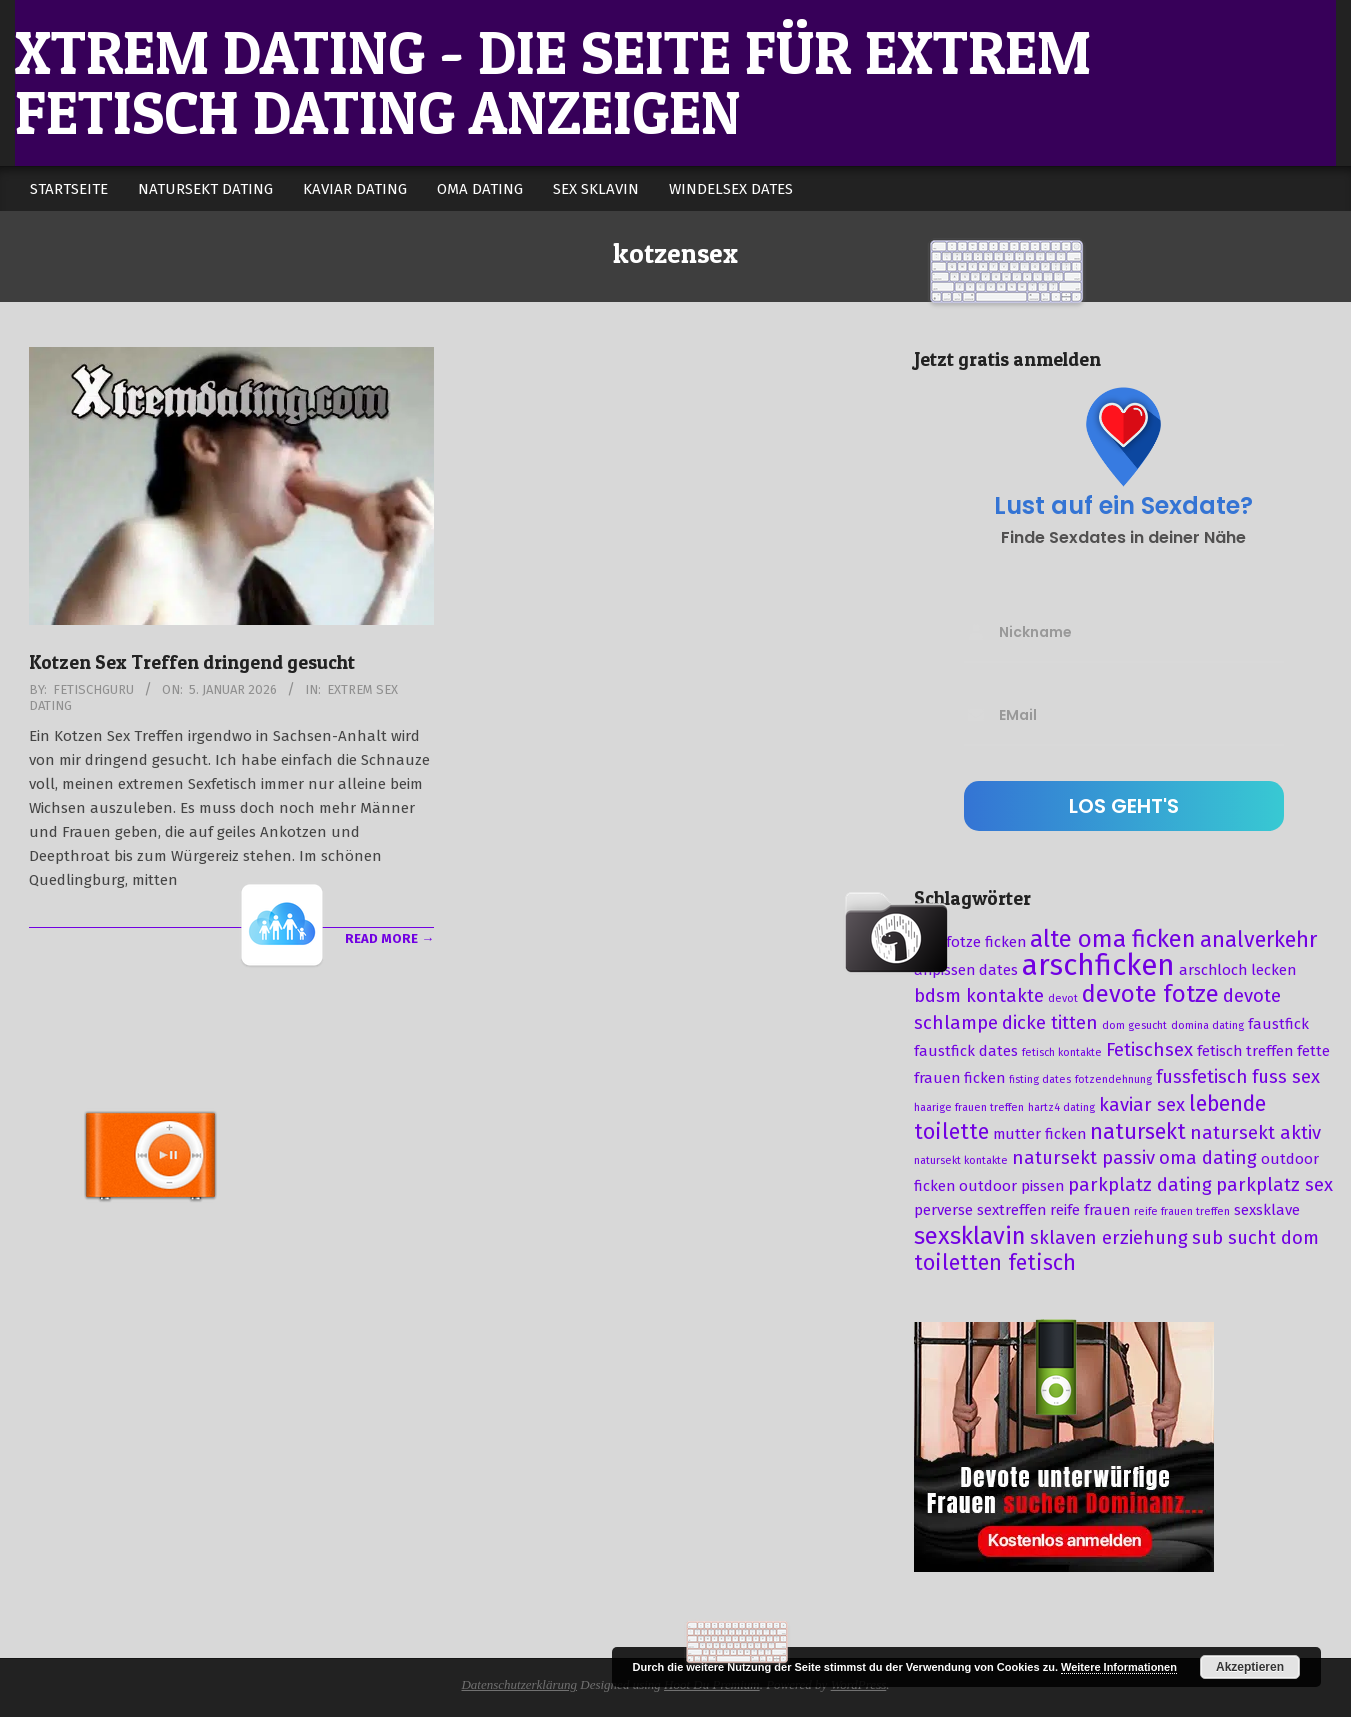 The width and height of the screenshot is (1351, 1717). I want to click on access family sharing settings, so click(282, 925).